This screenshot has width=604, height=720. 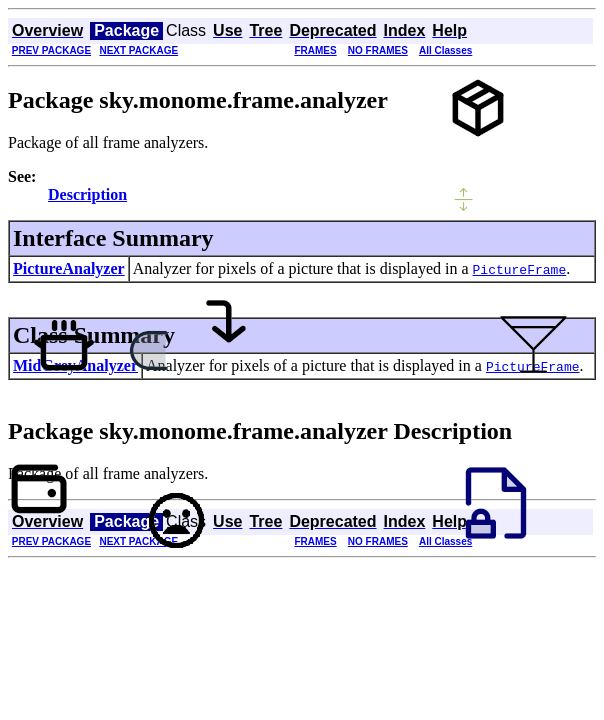 What do you see at coordinates (533, 344) in the screenshot?
I see `browse cocktail or drink recipes` at bounding box center [533, 344].